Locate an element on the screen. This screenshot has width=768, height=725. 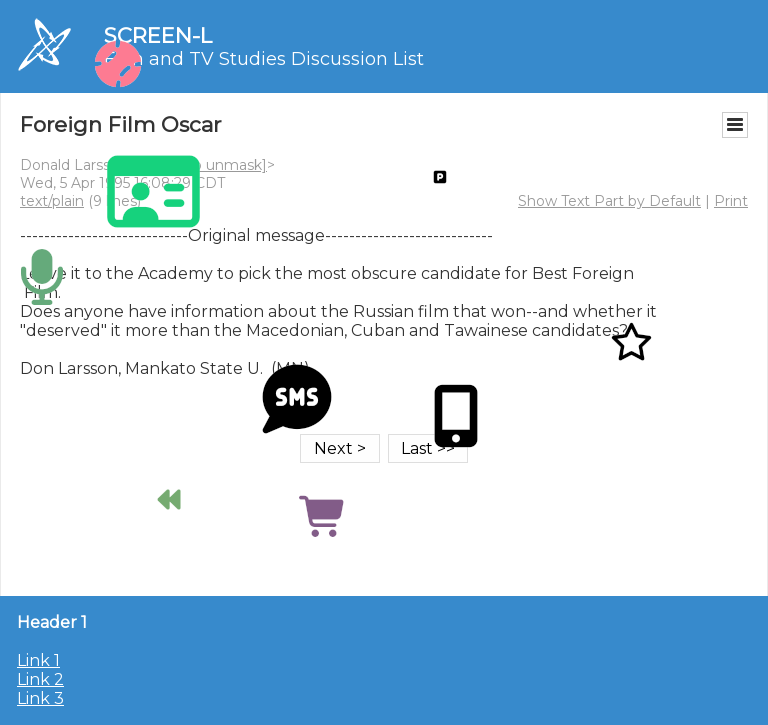
access mobile device settings is located at coordinates (456, 416).